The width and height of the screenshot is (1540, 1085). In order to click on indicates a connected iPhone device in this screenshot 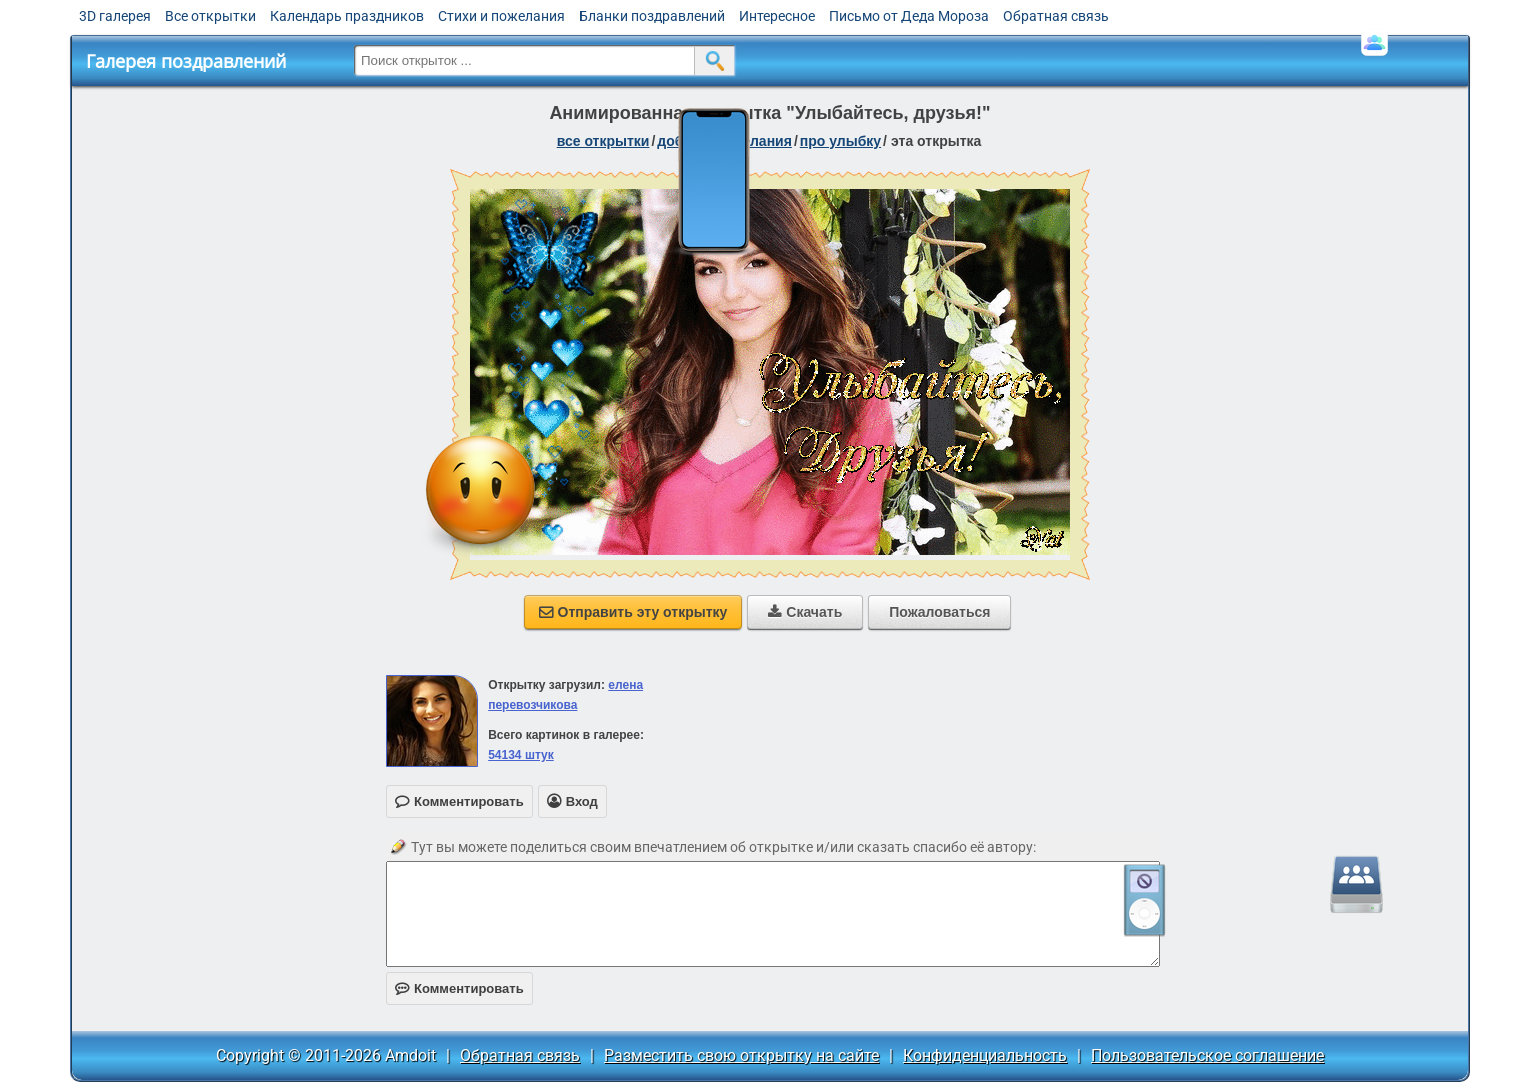, I will do `click(714, 182)`.